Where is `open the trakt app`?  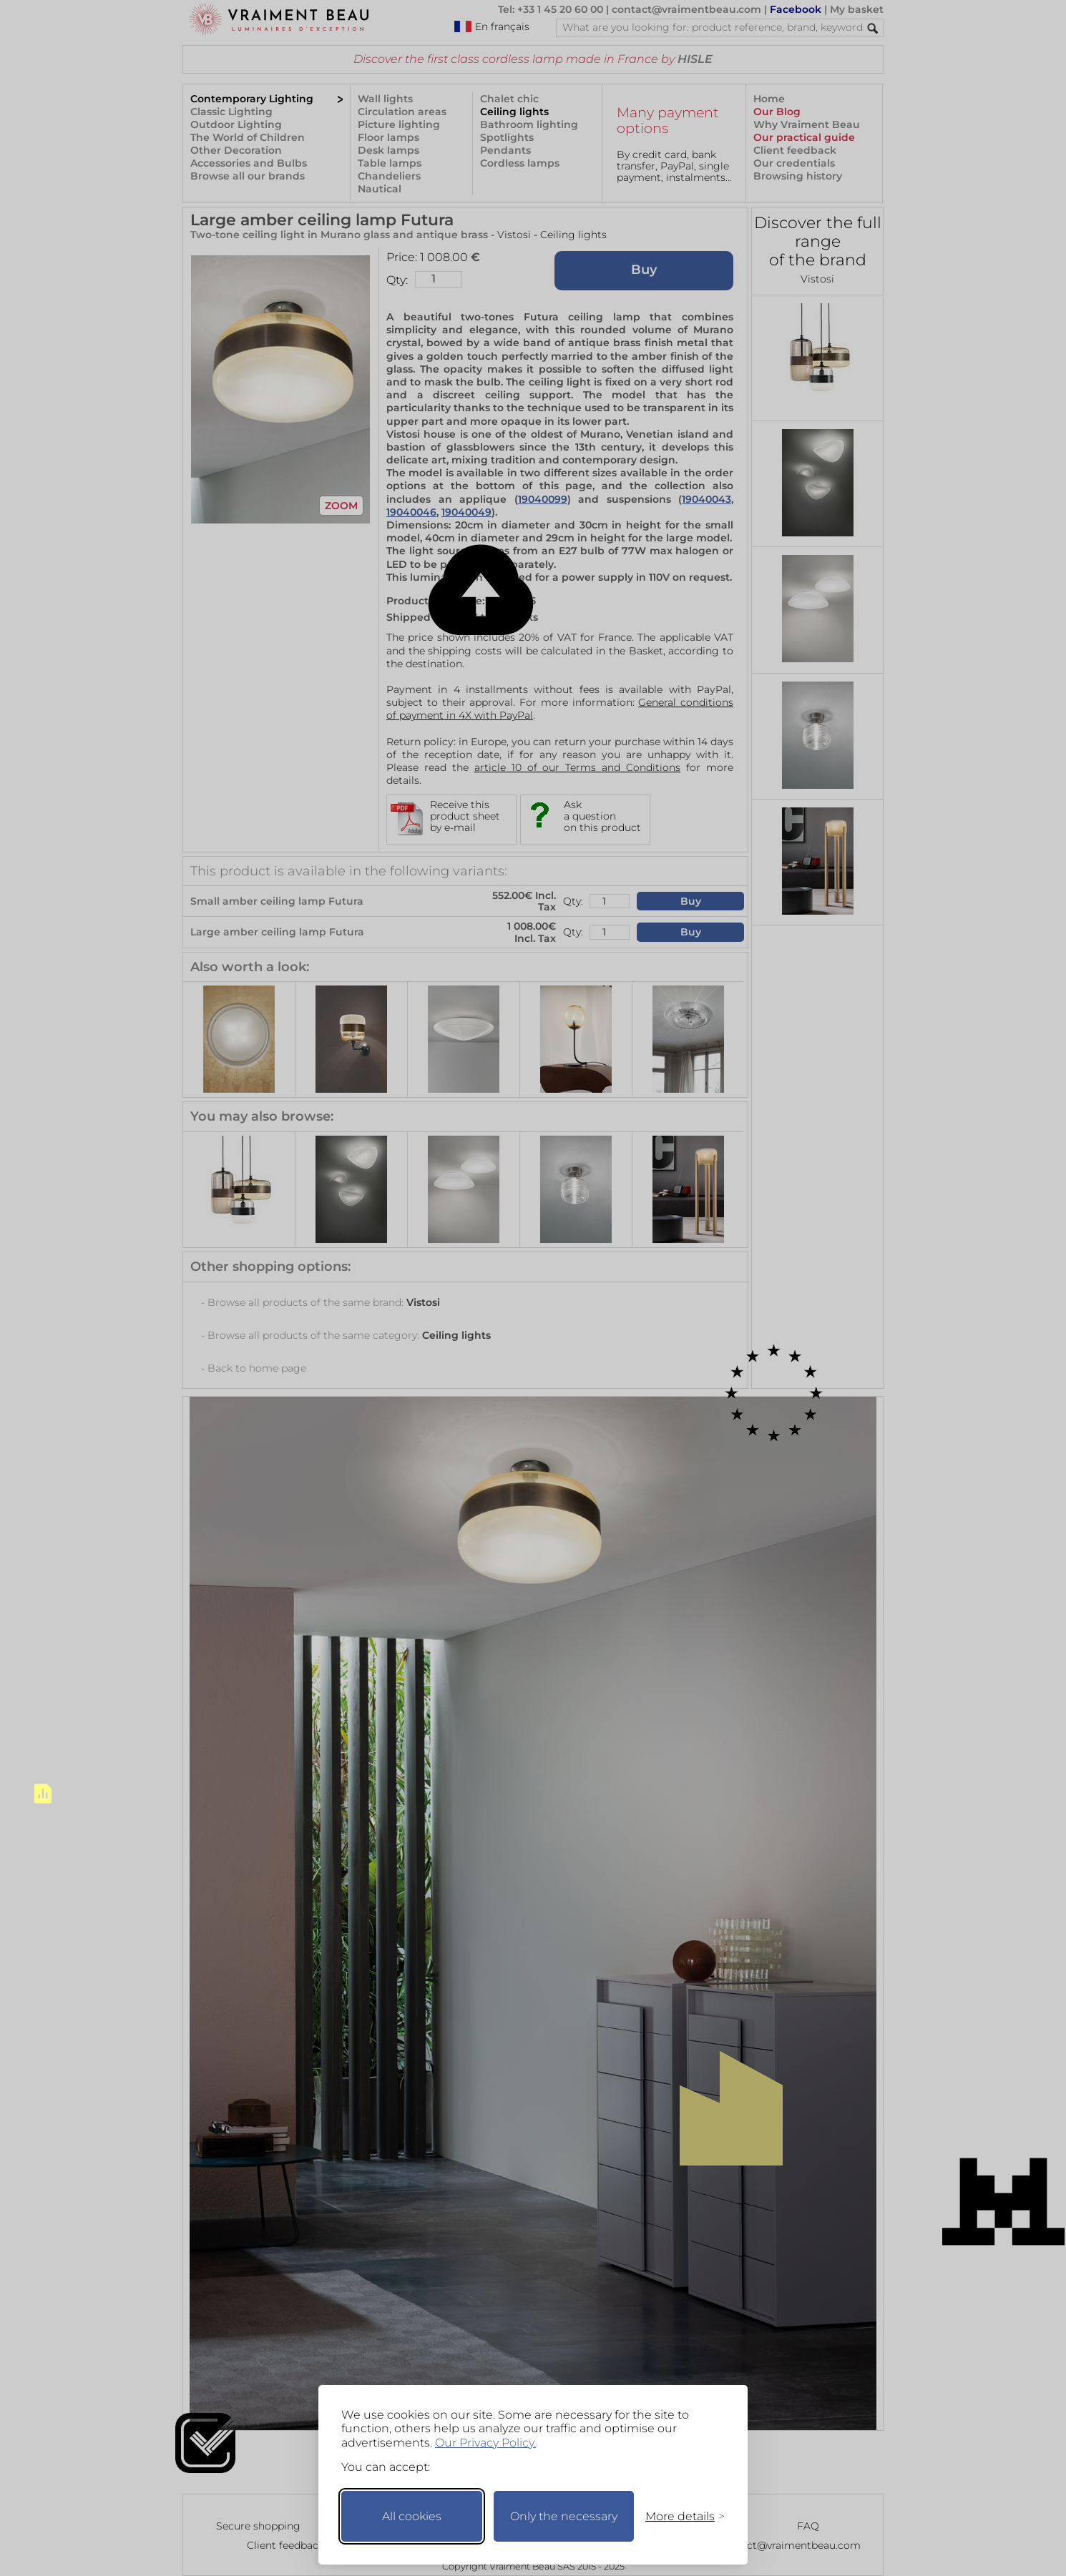 open the trakt app is located at coordinates (205, 2443).